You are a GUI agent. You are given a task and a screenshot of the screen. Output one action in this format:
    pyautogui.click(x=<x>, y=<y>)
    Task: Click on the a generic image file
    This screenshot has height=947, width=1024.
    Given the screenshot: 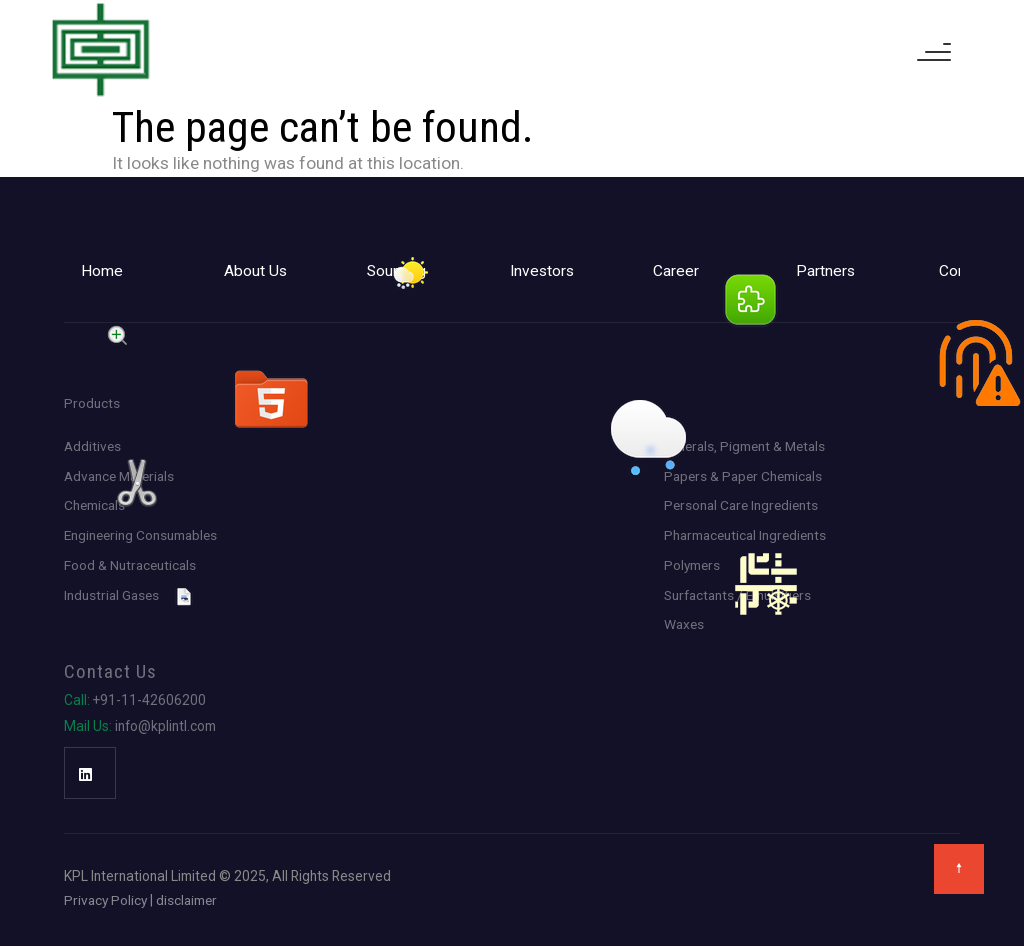 What is the action you would take?
    pyautogui.click(x=184, y=597)
    